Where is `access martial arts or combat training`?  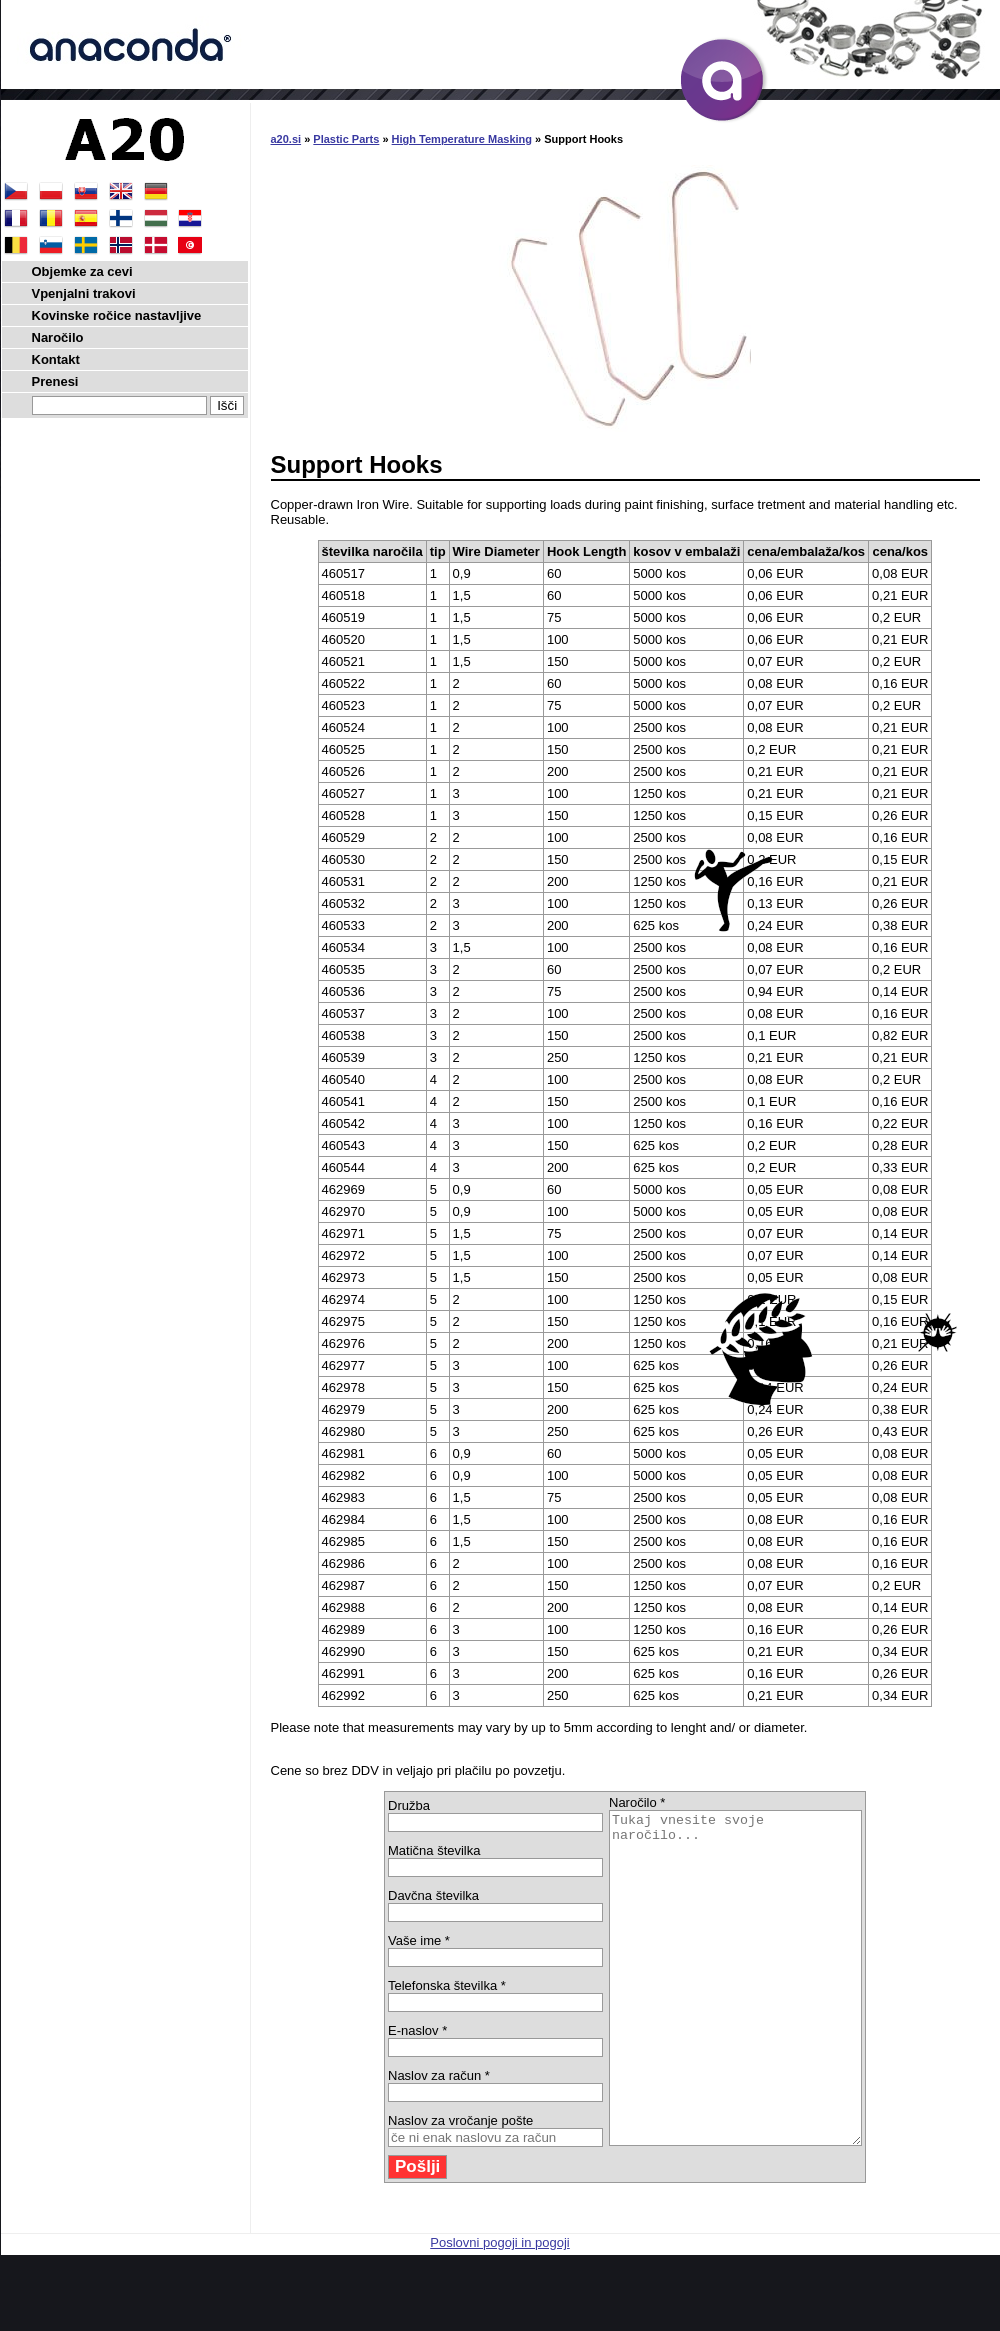 access martial arts or combat training is located at coordinates (733, 890).